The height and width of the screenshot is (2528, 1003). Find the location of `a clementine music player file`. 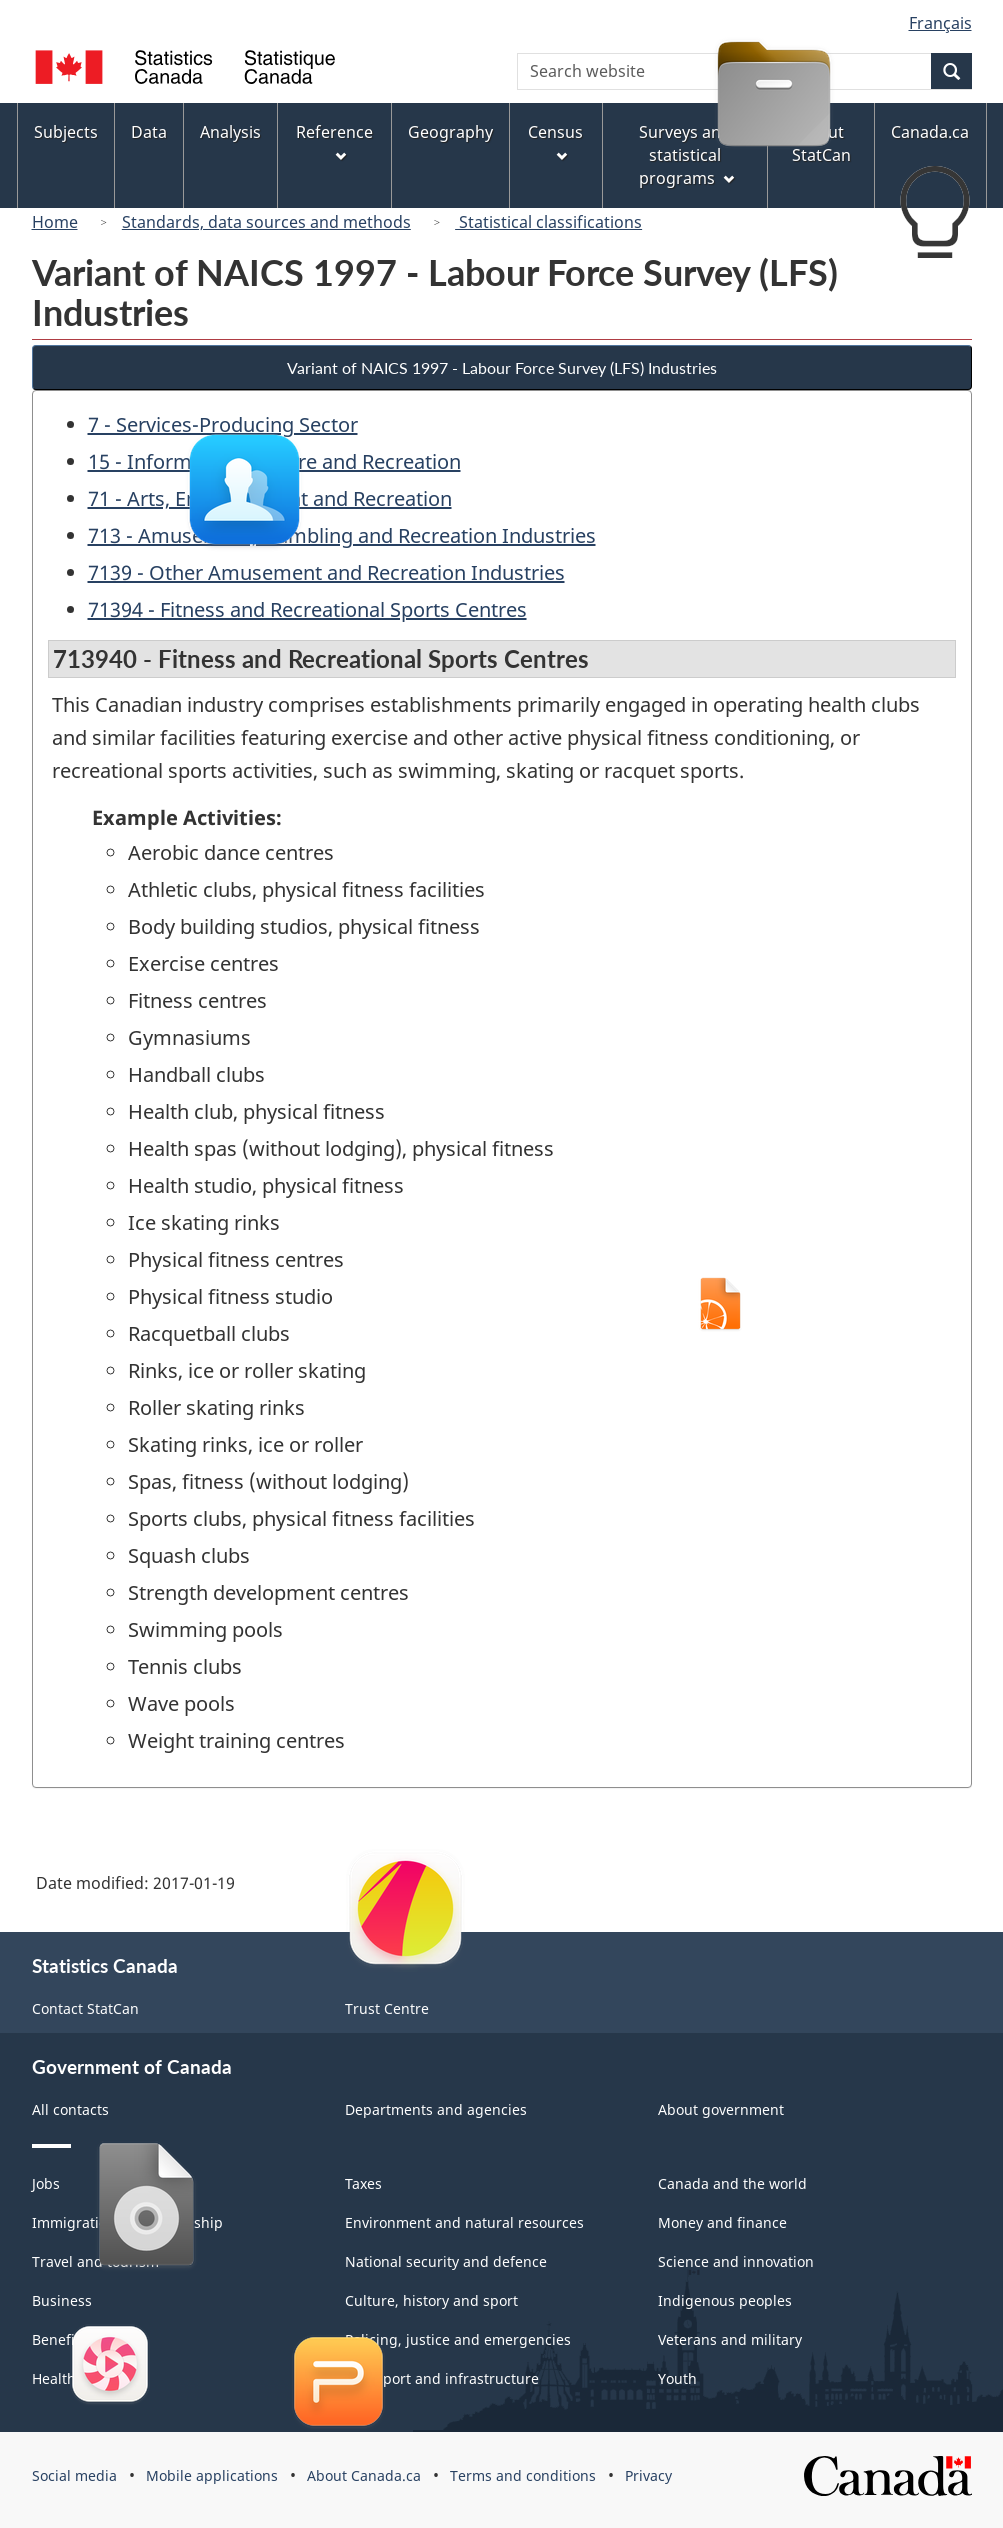

a clementine music player file is located at coordinates (720, 1304).